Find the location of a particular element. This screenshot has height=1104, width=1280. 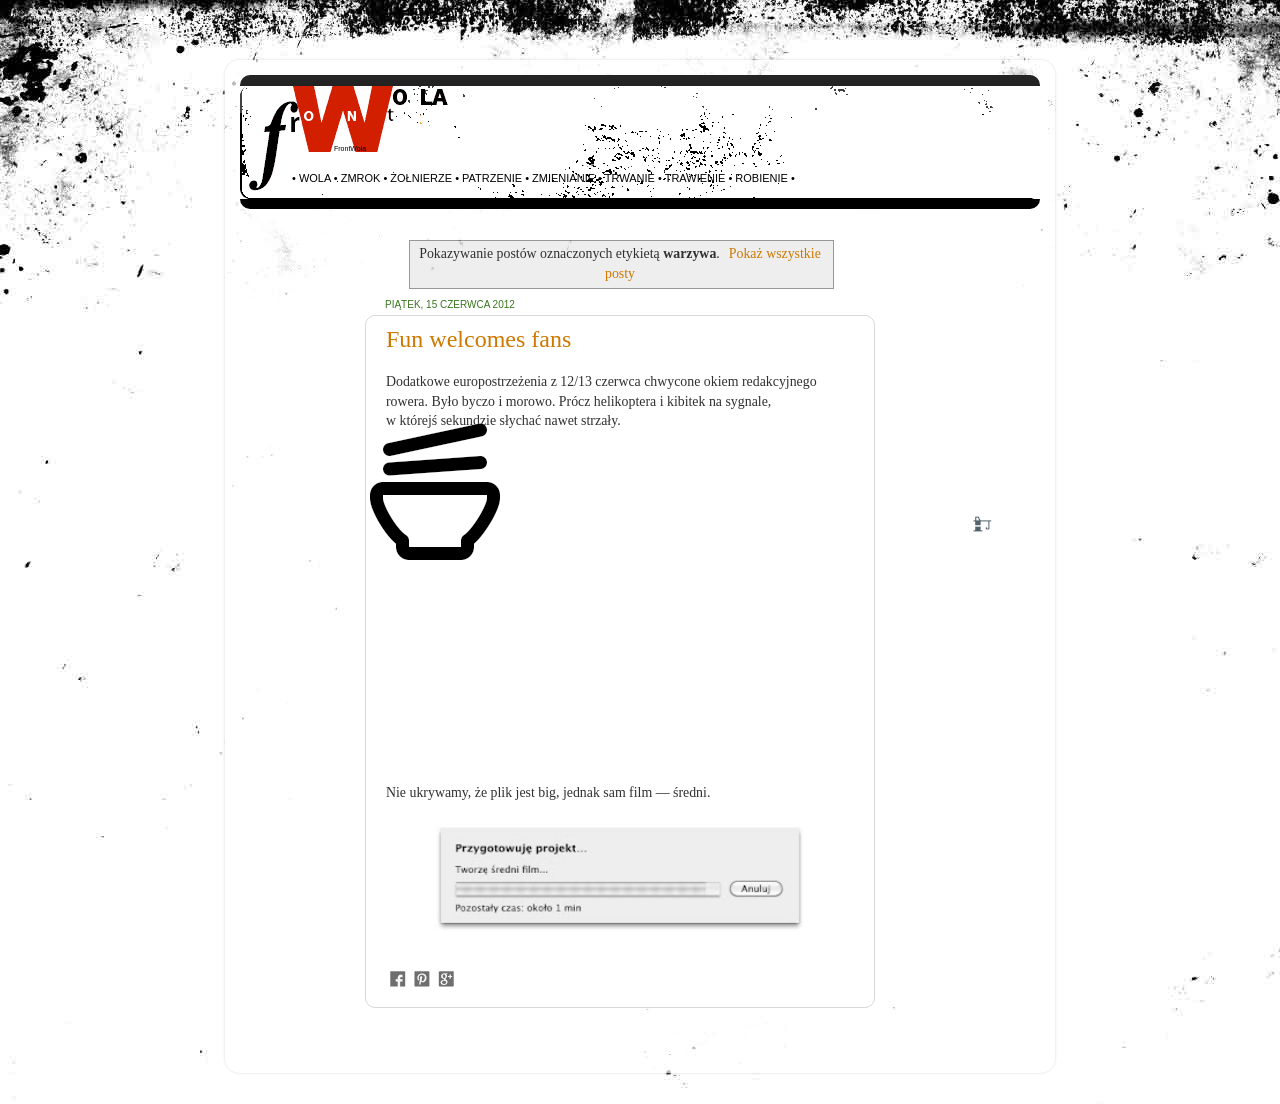

access construction or building management tools is located at coordinates (982, 524).